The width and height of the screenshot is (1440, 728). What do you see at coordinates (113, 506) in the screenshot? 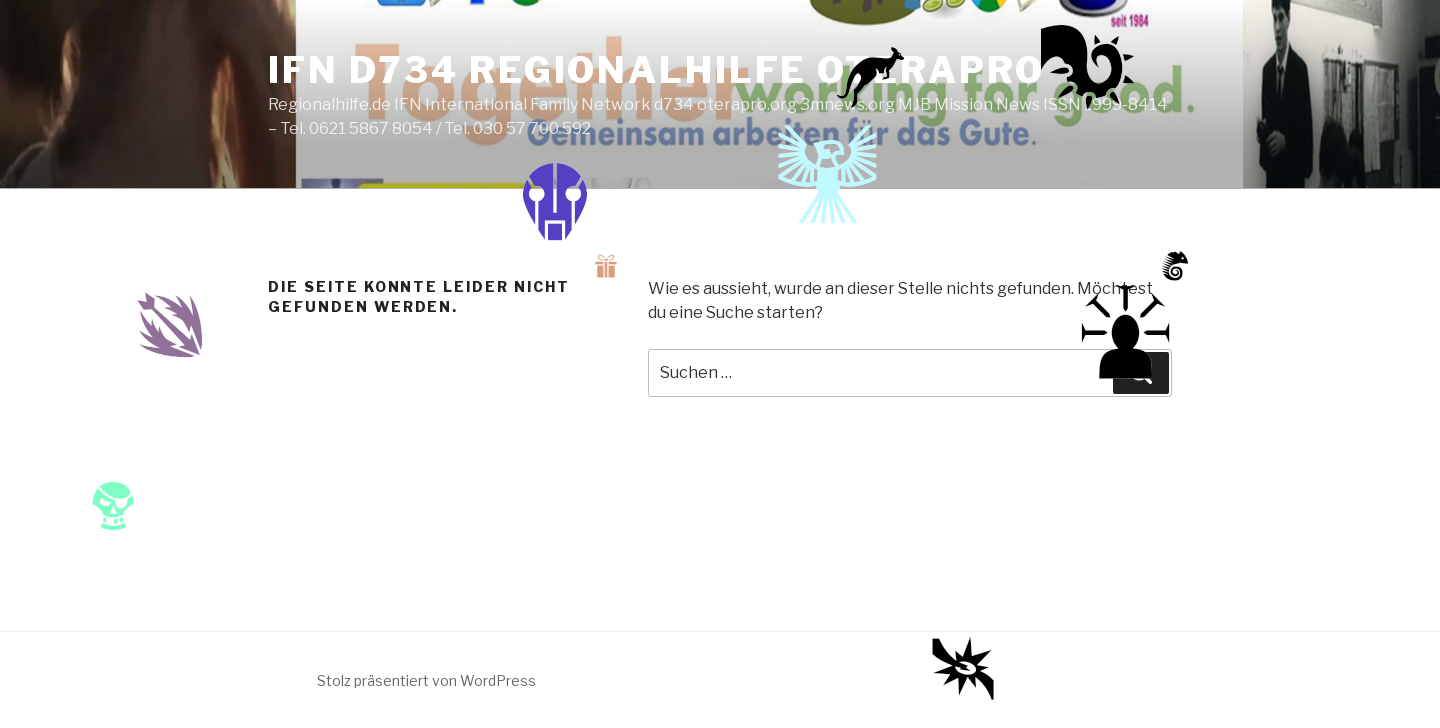
I see `access pirate or nautical themed game content` at bounding box center [113, 506].